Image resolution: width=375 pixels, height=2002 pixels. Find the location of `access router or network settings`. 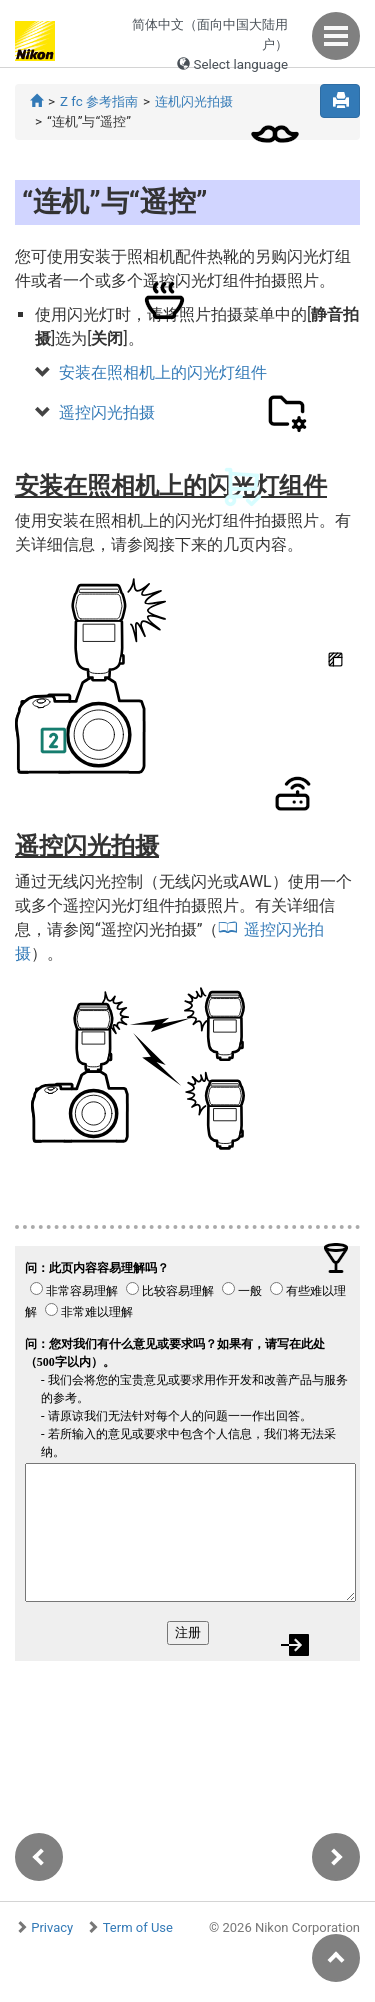

access router or network settings is located at coordinates (292, 793).